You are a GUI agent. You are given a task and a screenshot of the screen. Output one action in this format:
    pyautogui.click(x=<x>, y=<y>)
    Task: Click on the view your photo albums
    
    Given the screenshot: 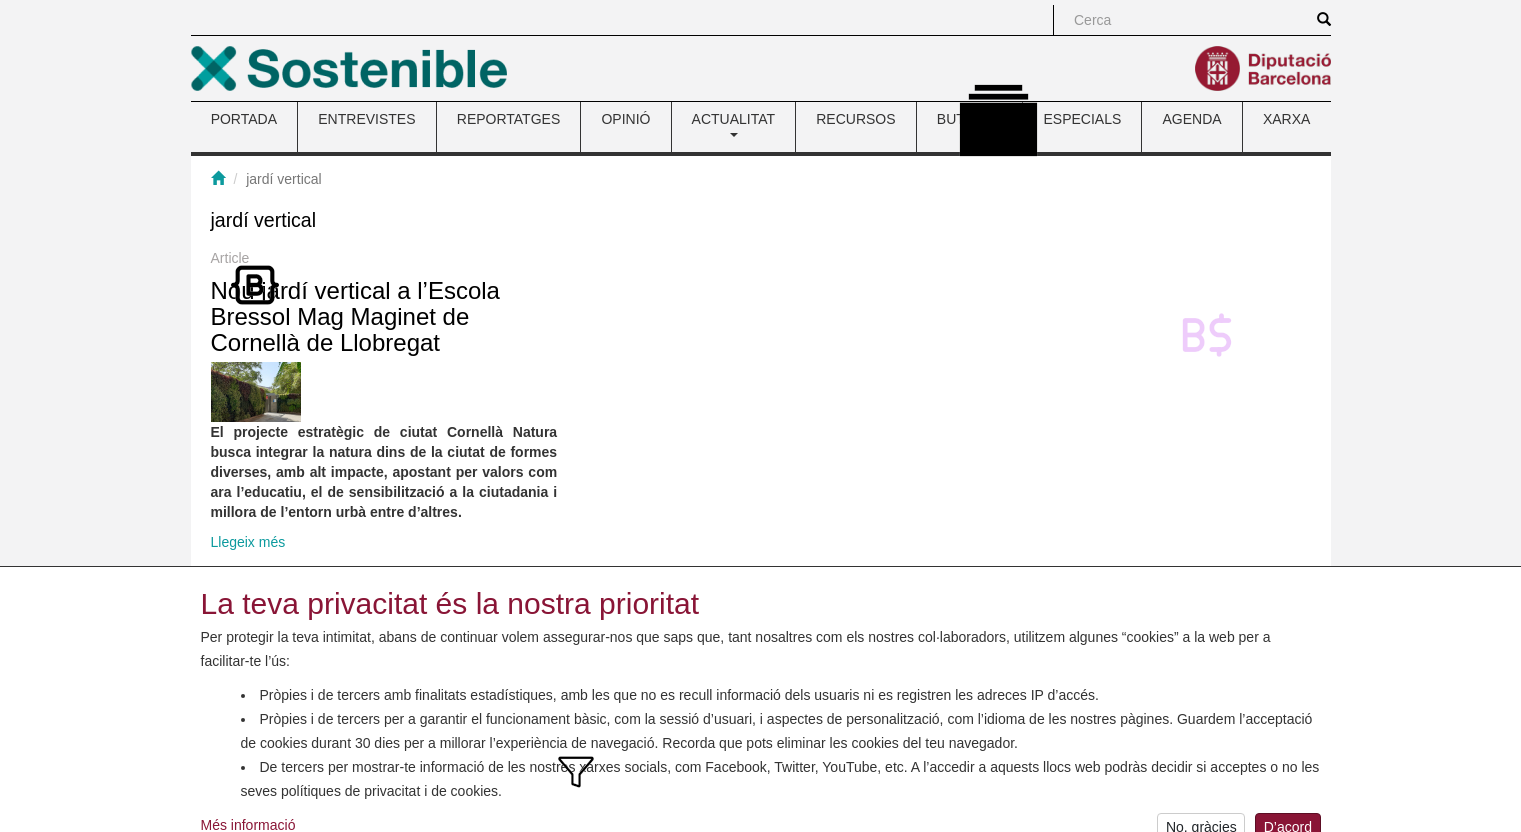 What is the action you would take?
    pyautogui.click(x=998, y=120)
    